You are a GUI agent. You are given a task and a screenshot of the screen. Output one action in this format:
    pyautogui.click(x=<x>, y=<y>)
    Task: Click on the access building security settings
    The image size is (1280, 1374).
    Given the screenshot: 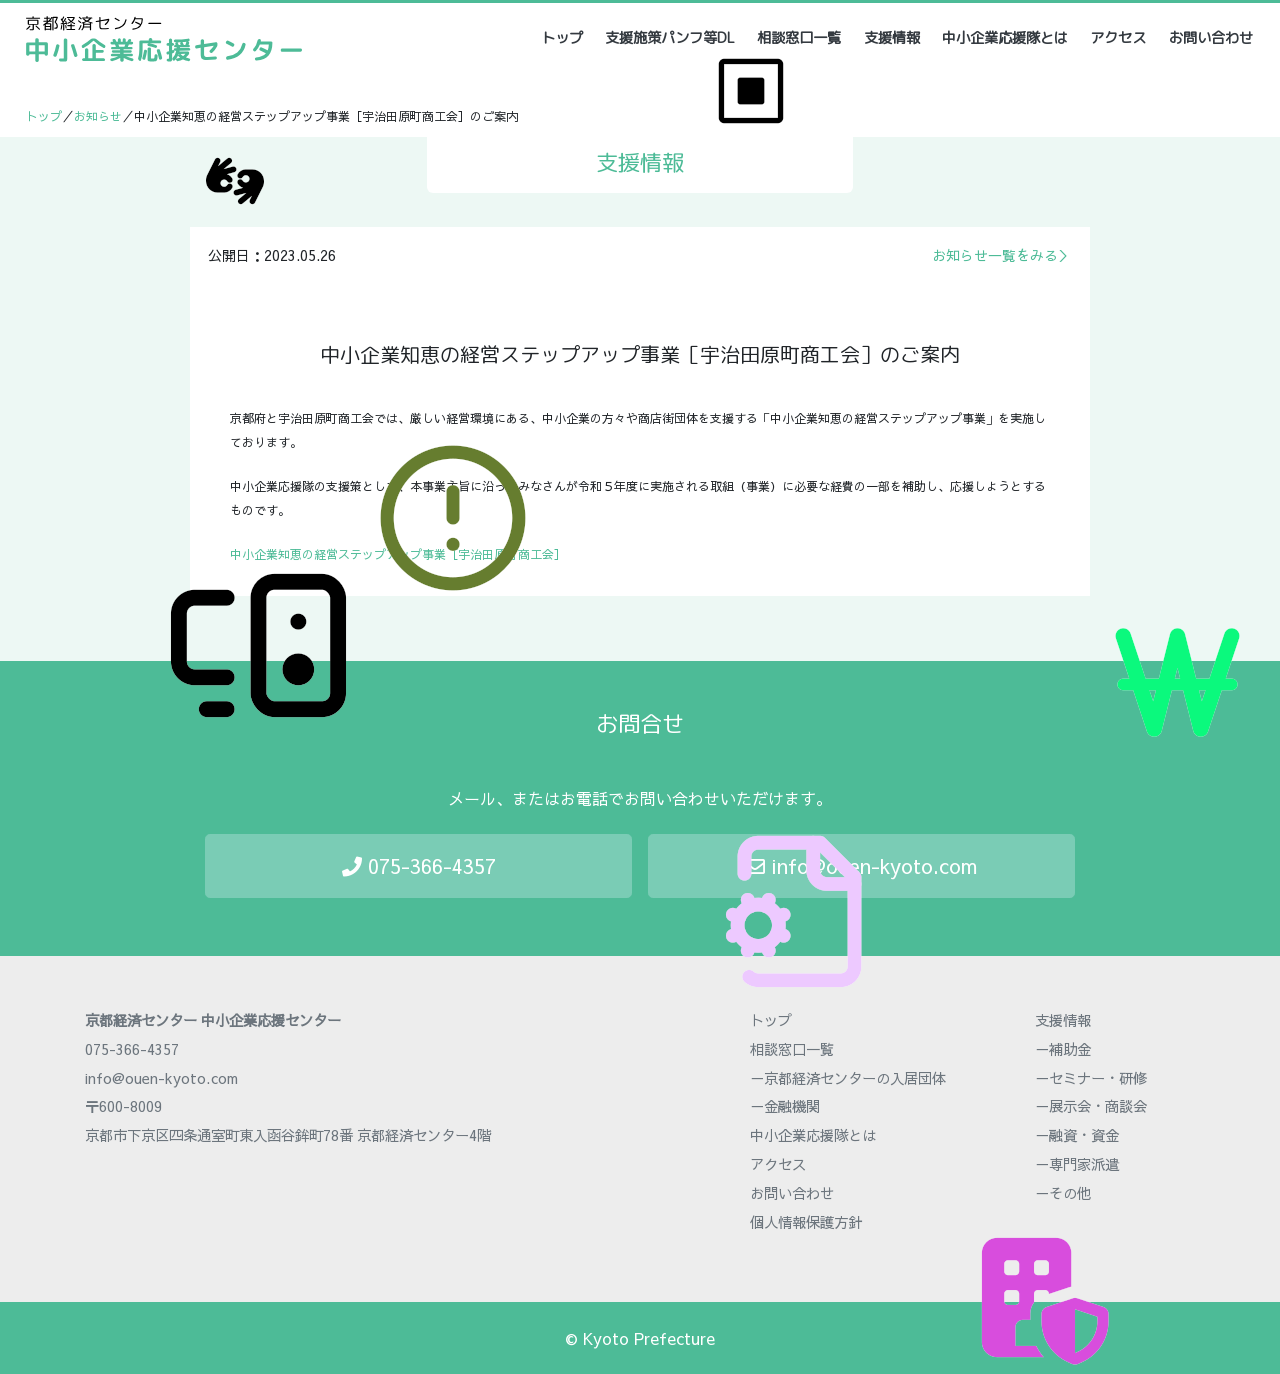 What is the action you would take?
    pyautogui.click(x=1041, y=1297)
    